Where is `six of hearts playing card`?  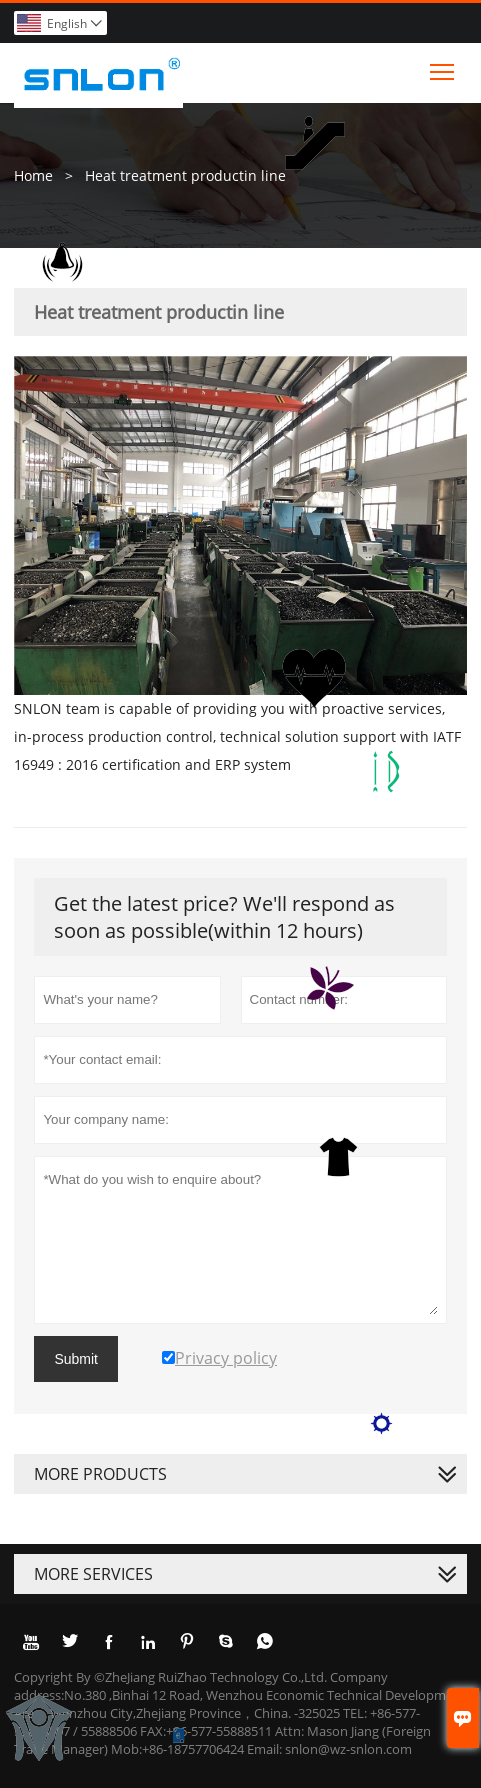 six of hearts playing card is located at coordinates (178, 1735).